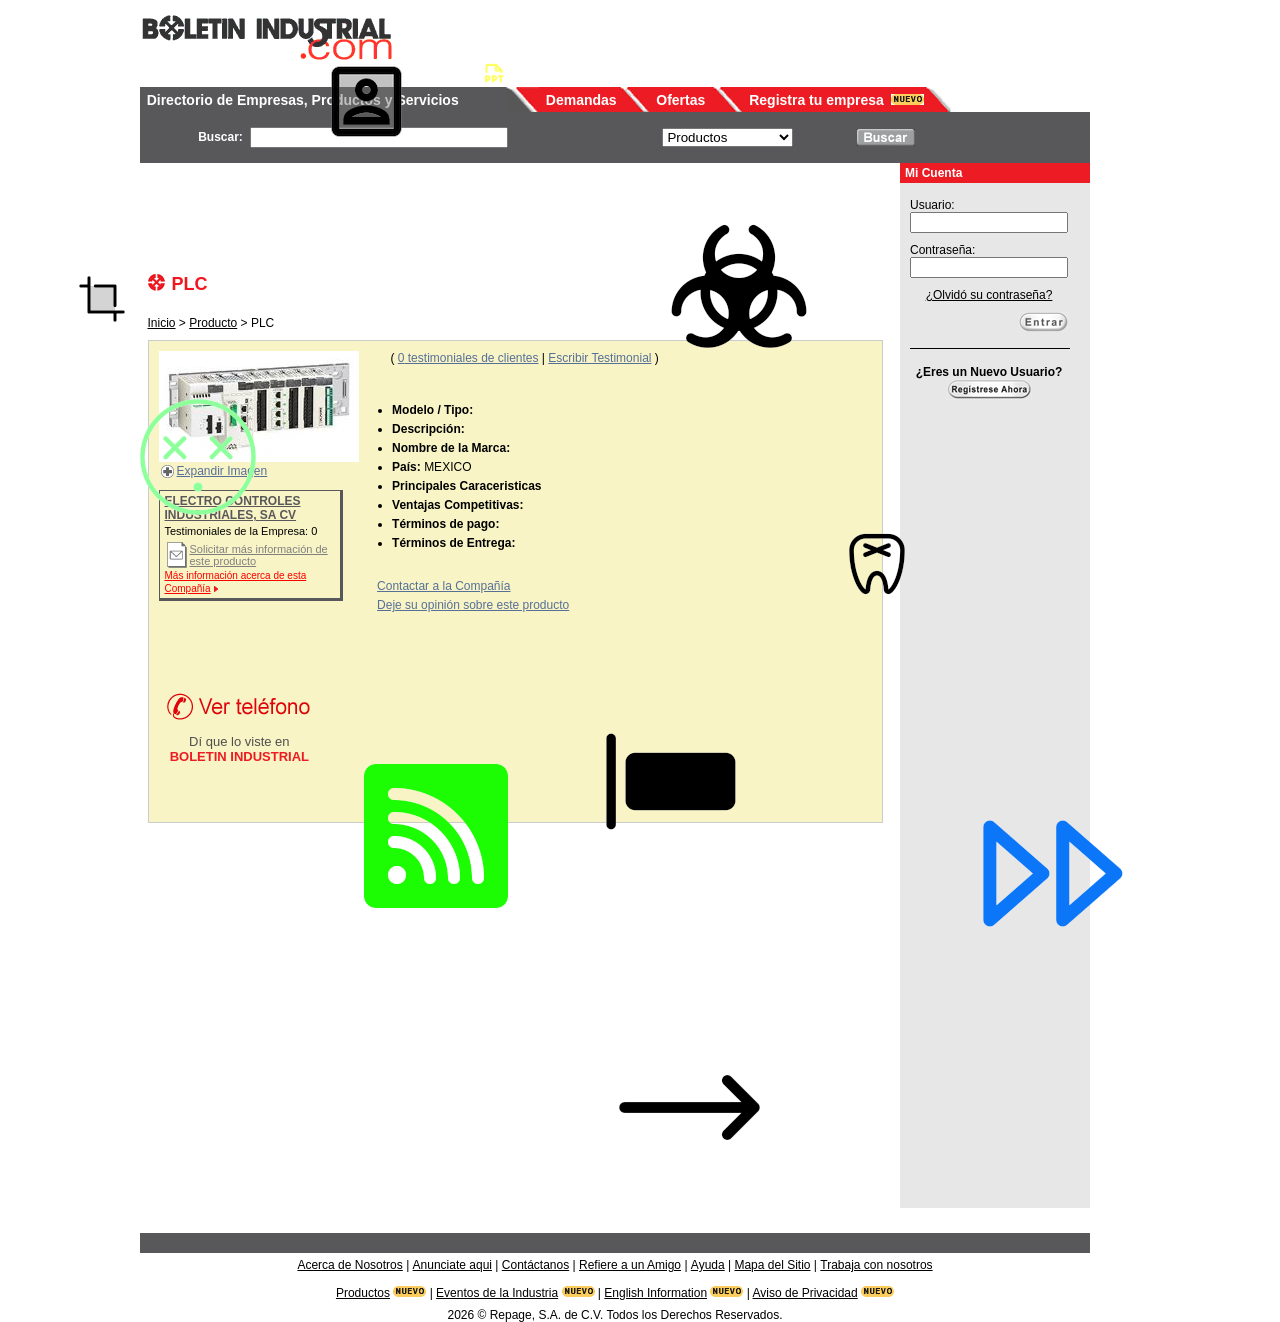 This screenshot has width=1280, height=1322. I want to click on access your account or profile settings, so click(366, 101).